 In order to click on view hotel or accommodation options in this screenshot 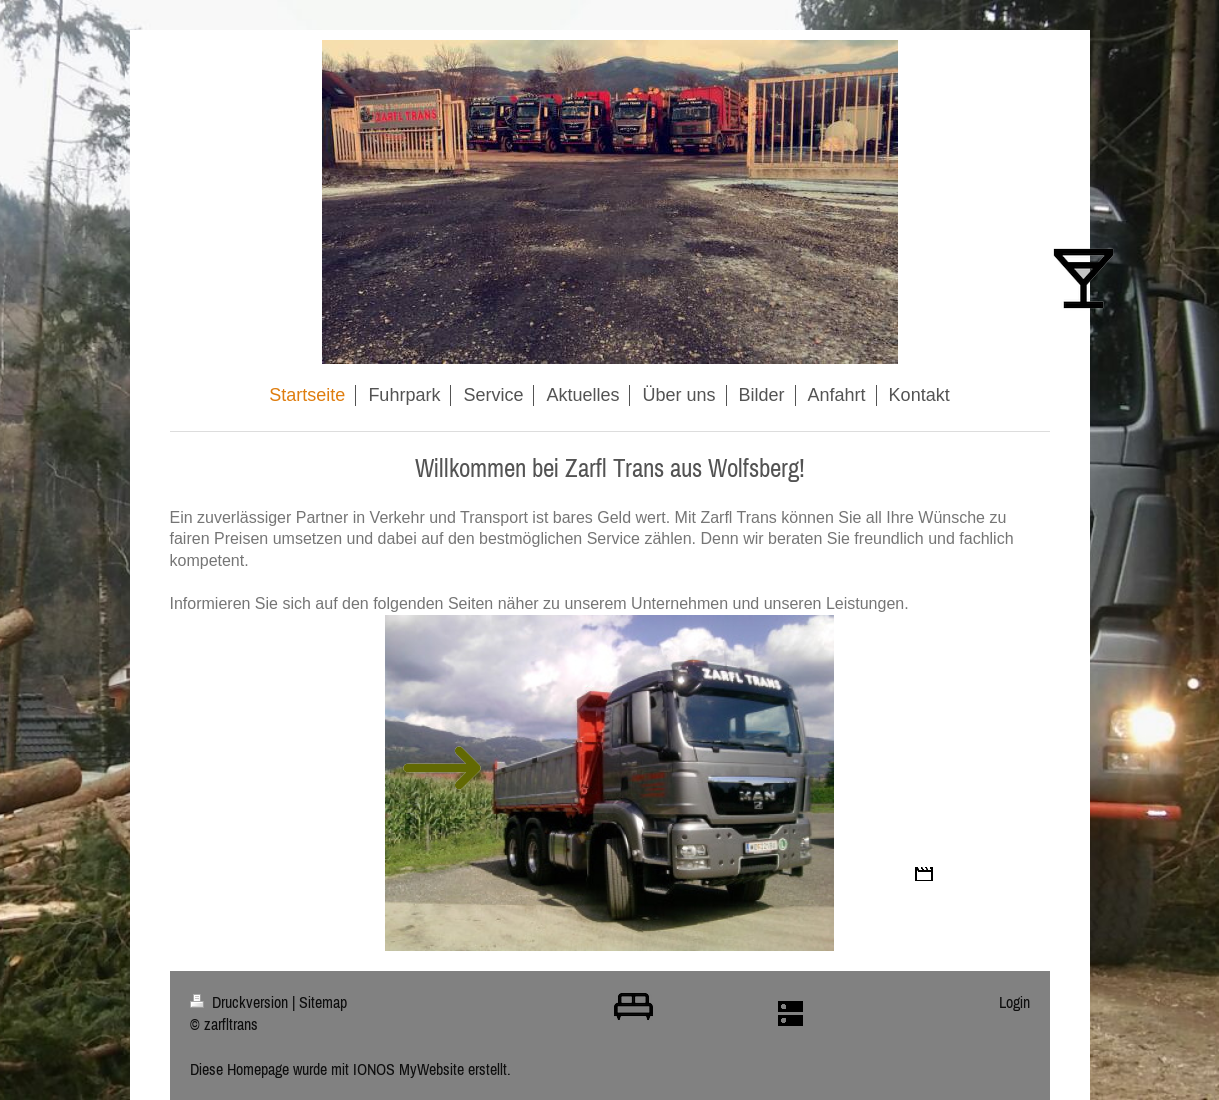, I will do `click(633, 1006)`.